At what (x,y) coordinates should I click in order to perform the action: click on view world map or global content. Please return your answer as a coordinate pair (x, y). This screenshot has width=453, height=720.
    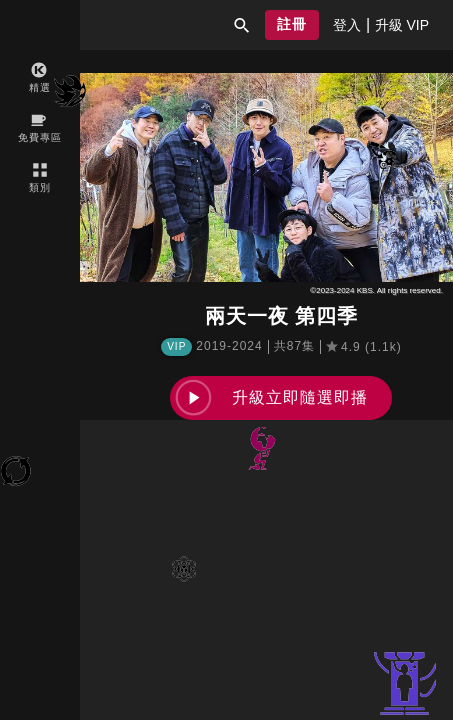
    Looking at the image, I should click on (263, 448).